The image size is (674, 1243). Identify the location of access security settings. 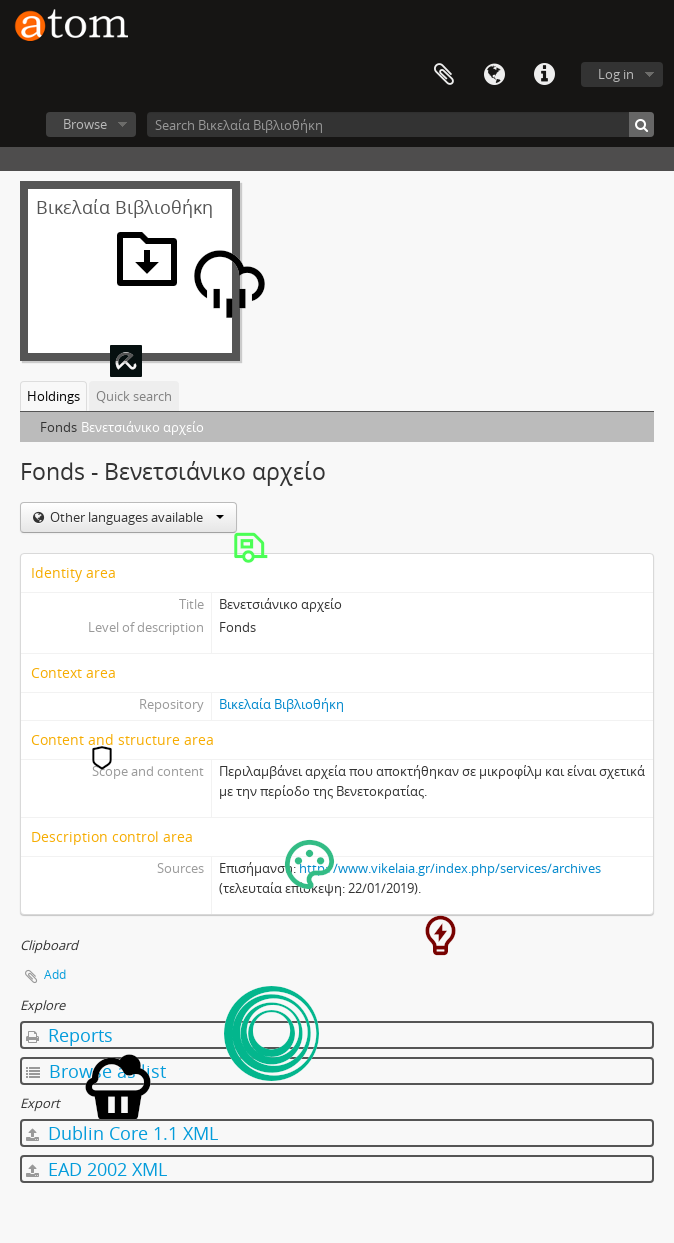
(102, 758).